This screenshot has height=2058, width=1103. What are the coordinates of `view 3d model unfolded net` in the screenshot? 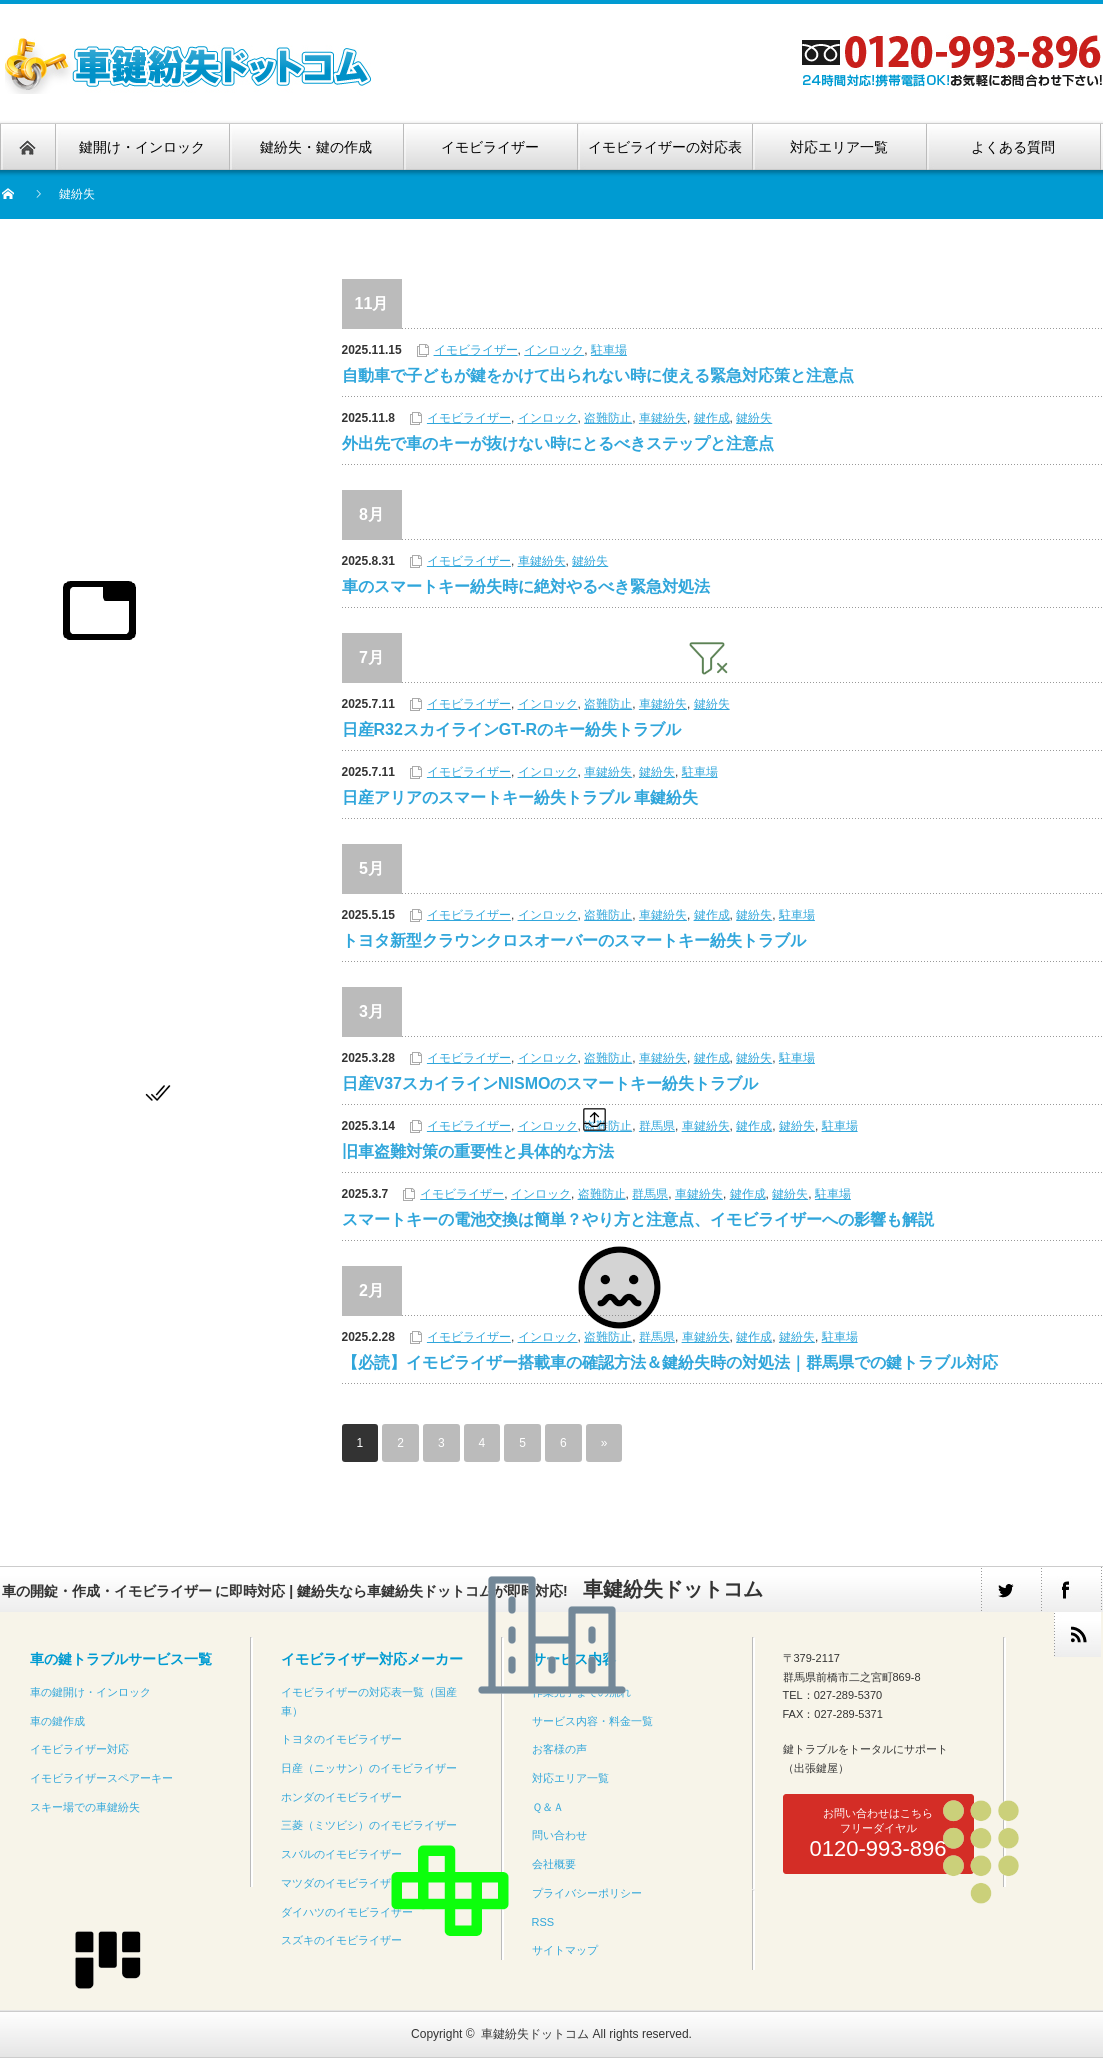 It's located at (450, 1888).